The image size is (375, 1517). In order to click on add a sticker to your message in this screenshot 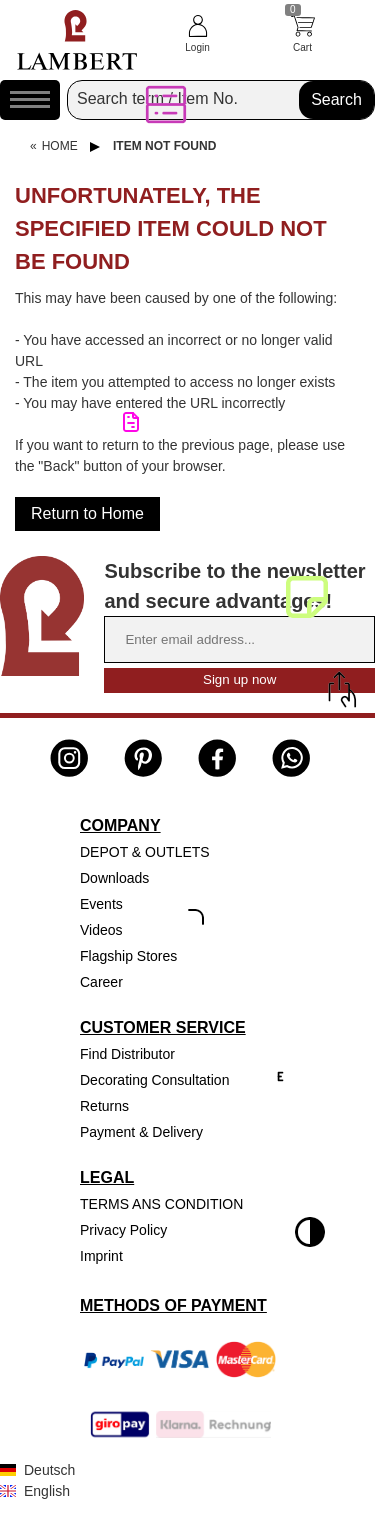, I will do `click(307, 597)`.